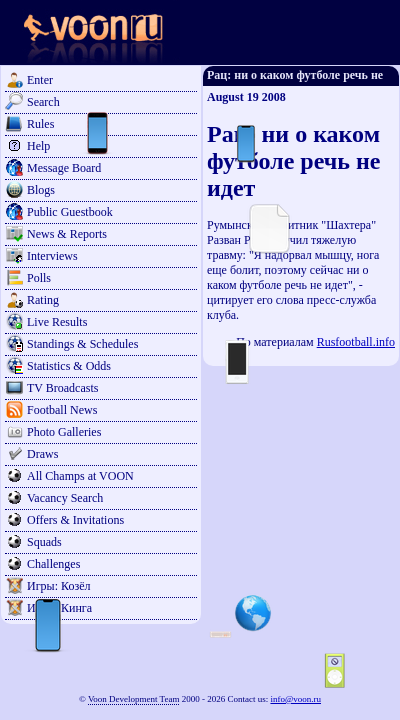 Image resolution: width=400 pixels, height=720 pixels. What do you see at coordinates (334, 670) in the screenshot?
I see `iPod mini device connected in green color` at bounding box center [334, 670].